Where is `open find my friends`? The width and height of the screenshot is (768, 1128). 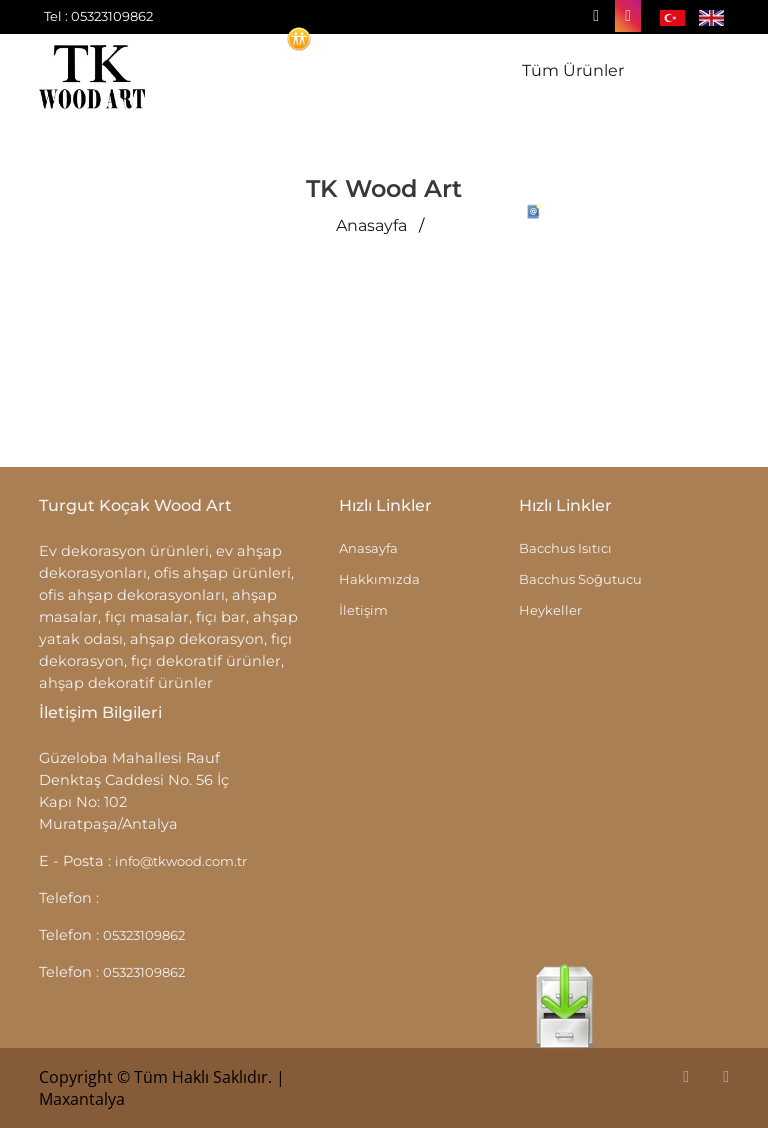
open find my friends is located at coordinates (299, 39).